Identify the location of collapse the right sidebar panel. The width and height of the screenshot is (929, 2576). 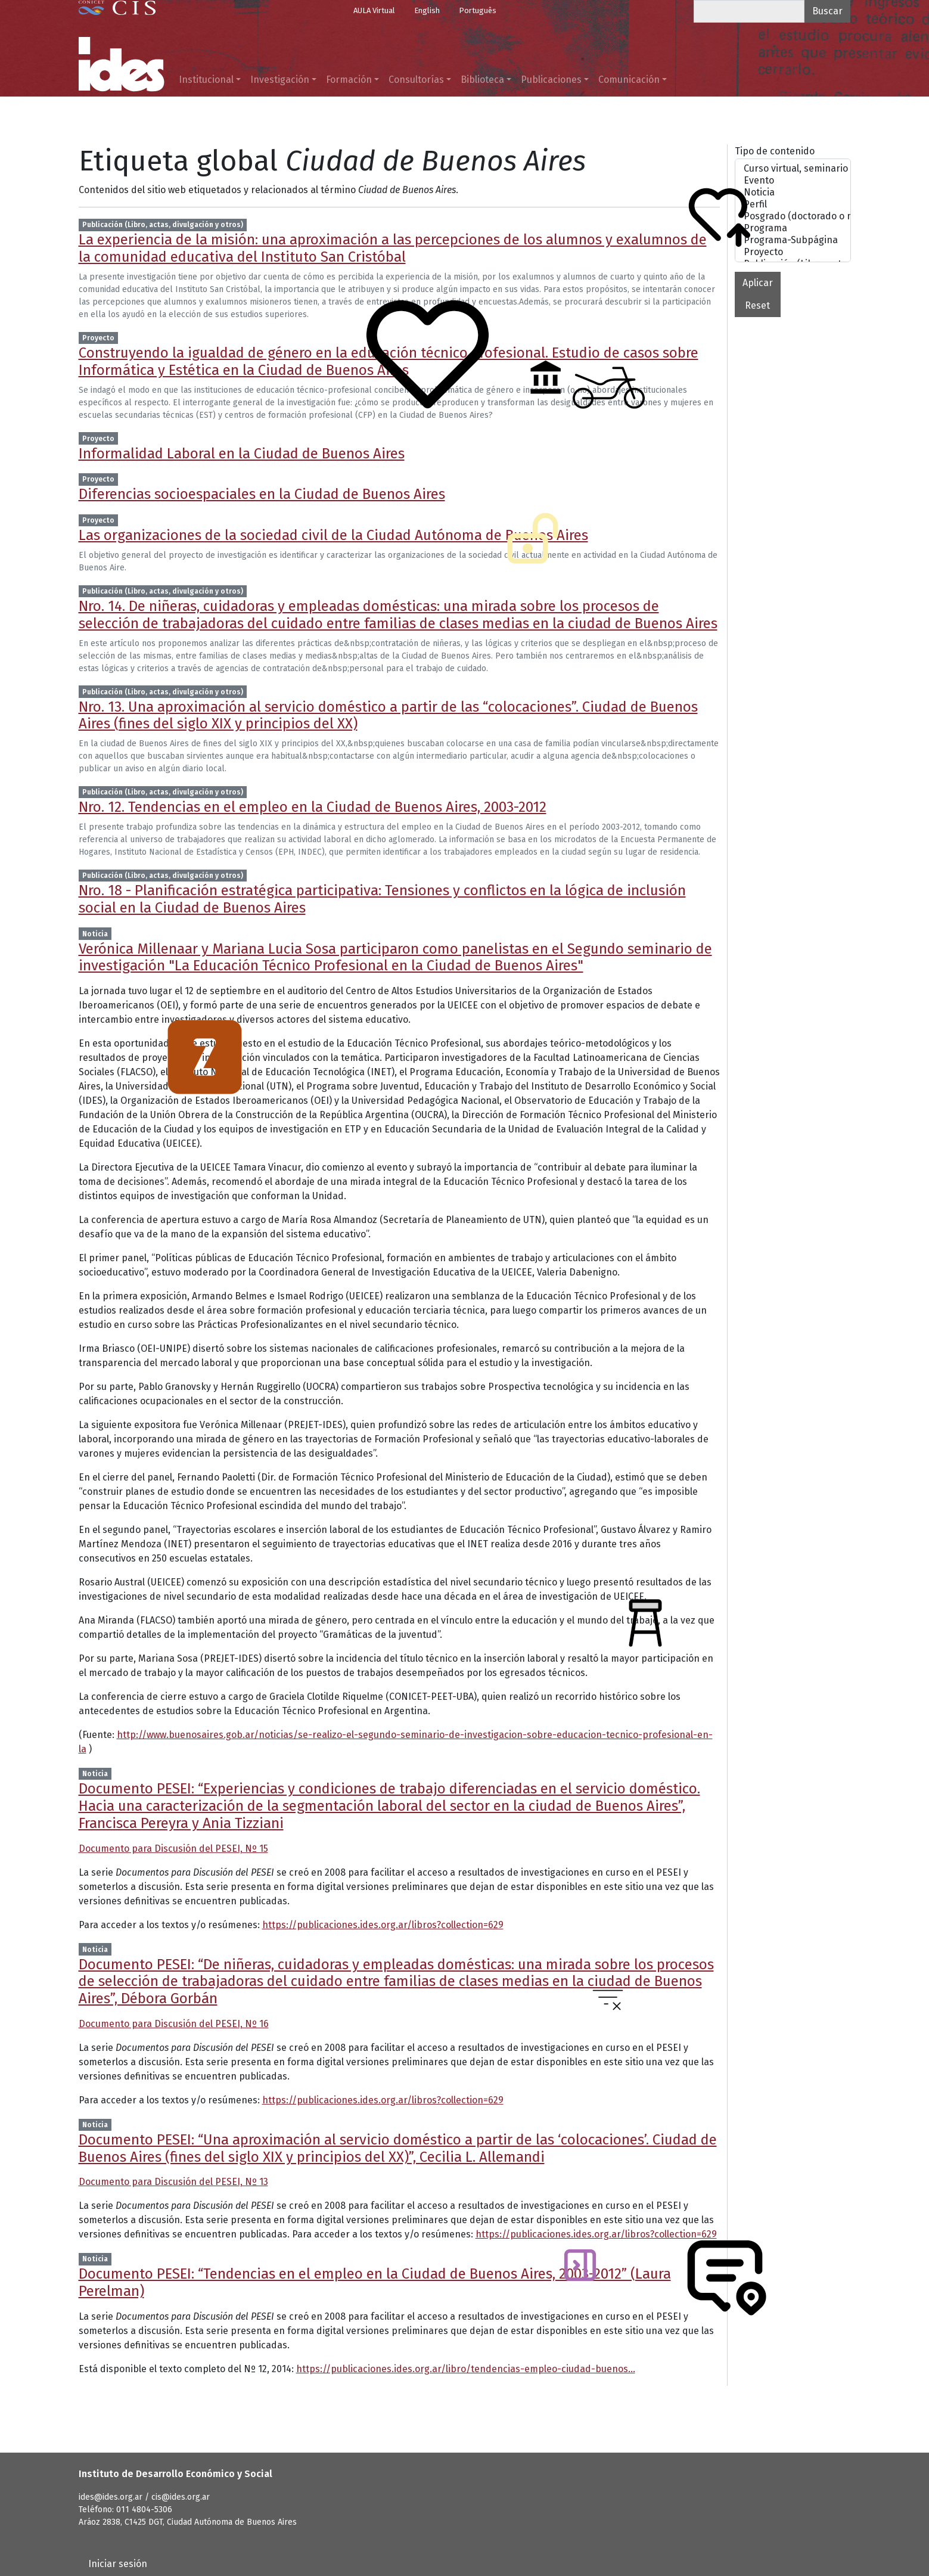
(580, 2265).